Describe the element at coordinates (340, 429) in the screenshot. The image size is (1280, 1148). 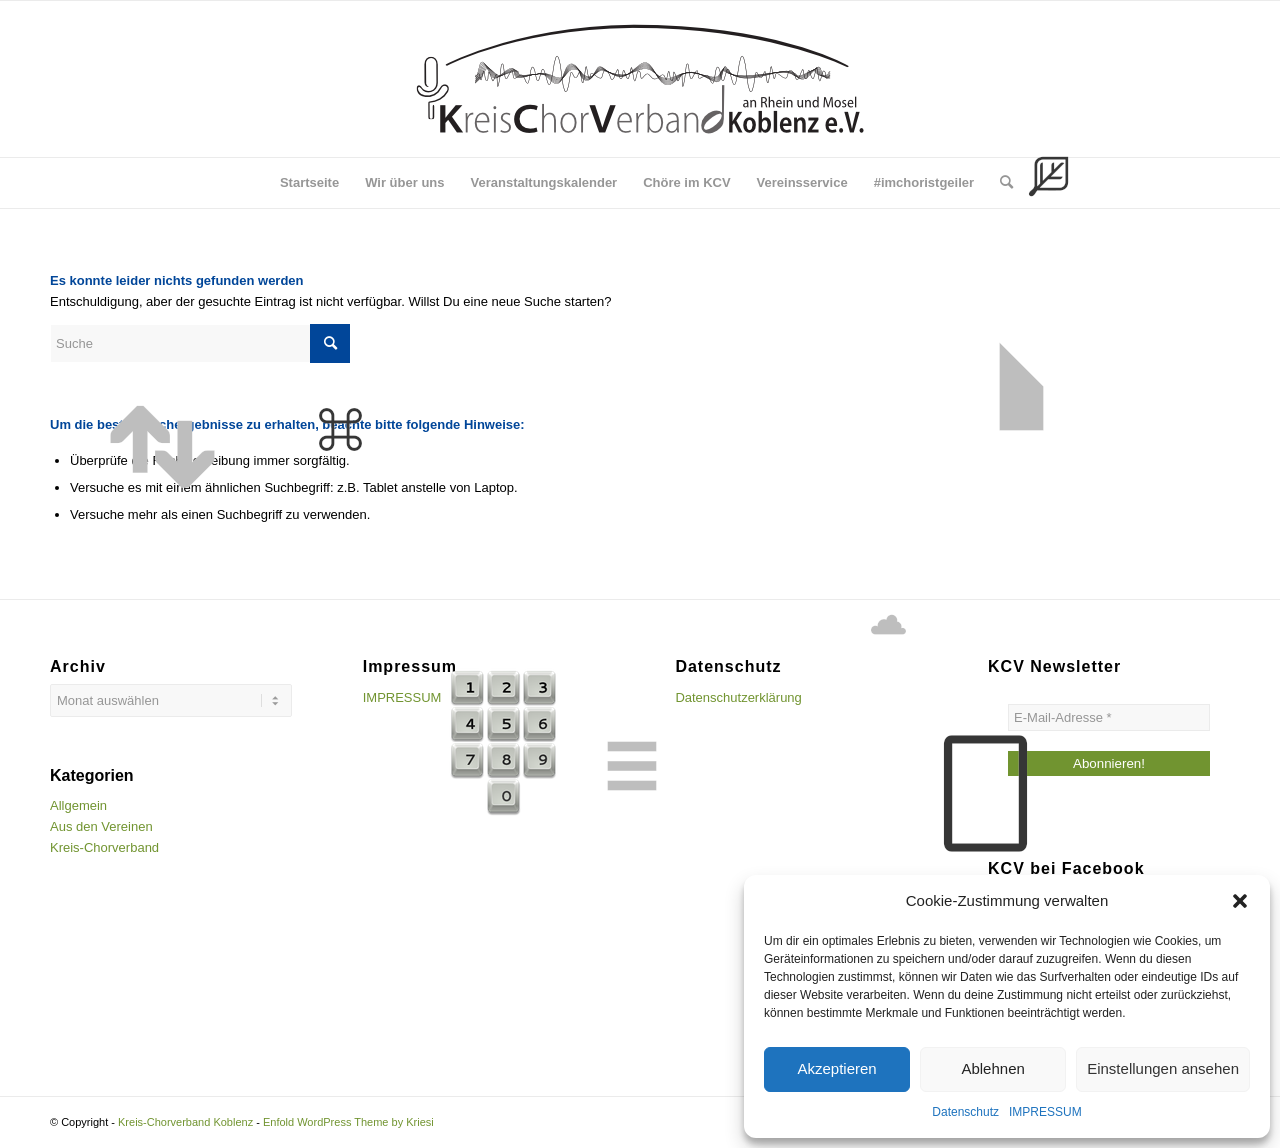
I see `command key symbol on mac keyboards` at that location.